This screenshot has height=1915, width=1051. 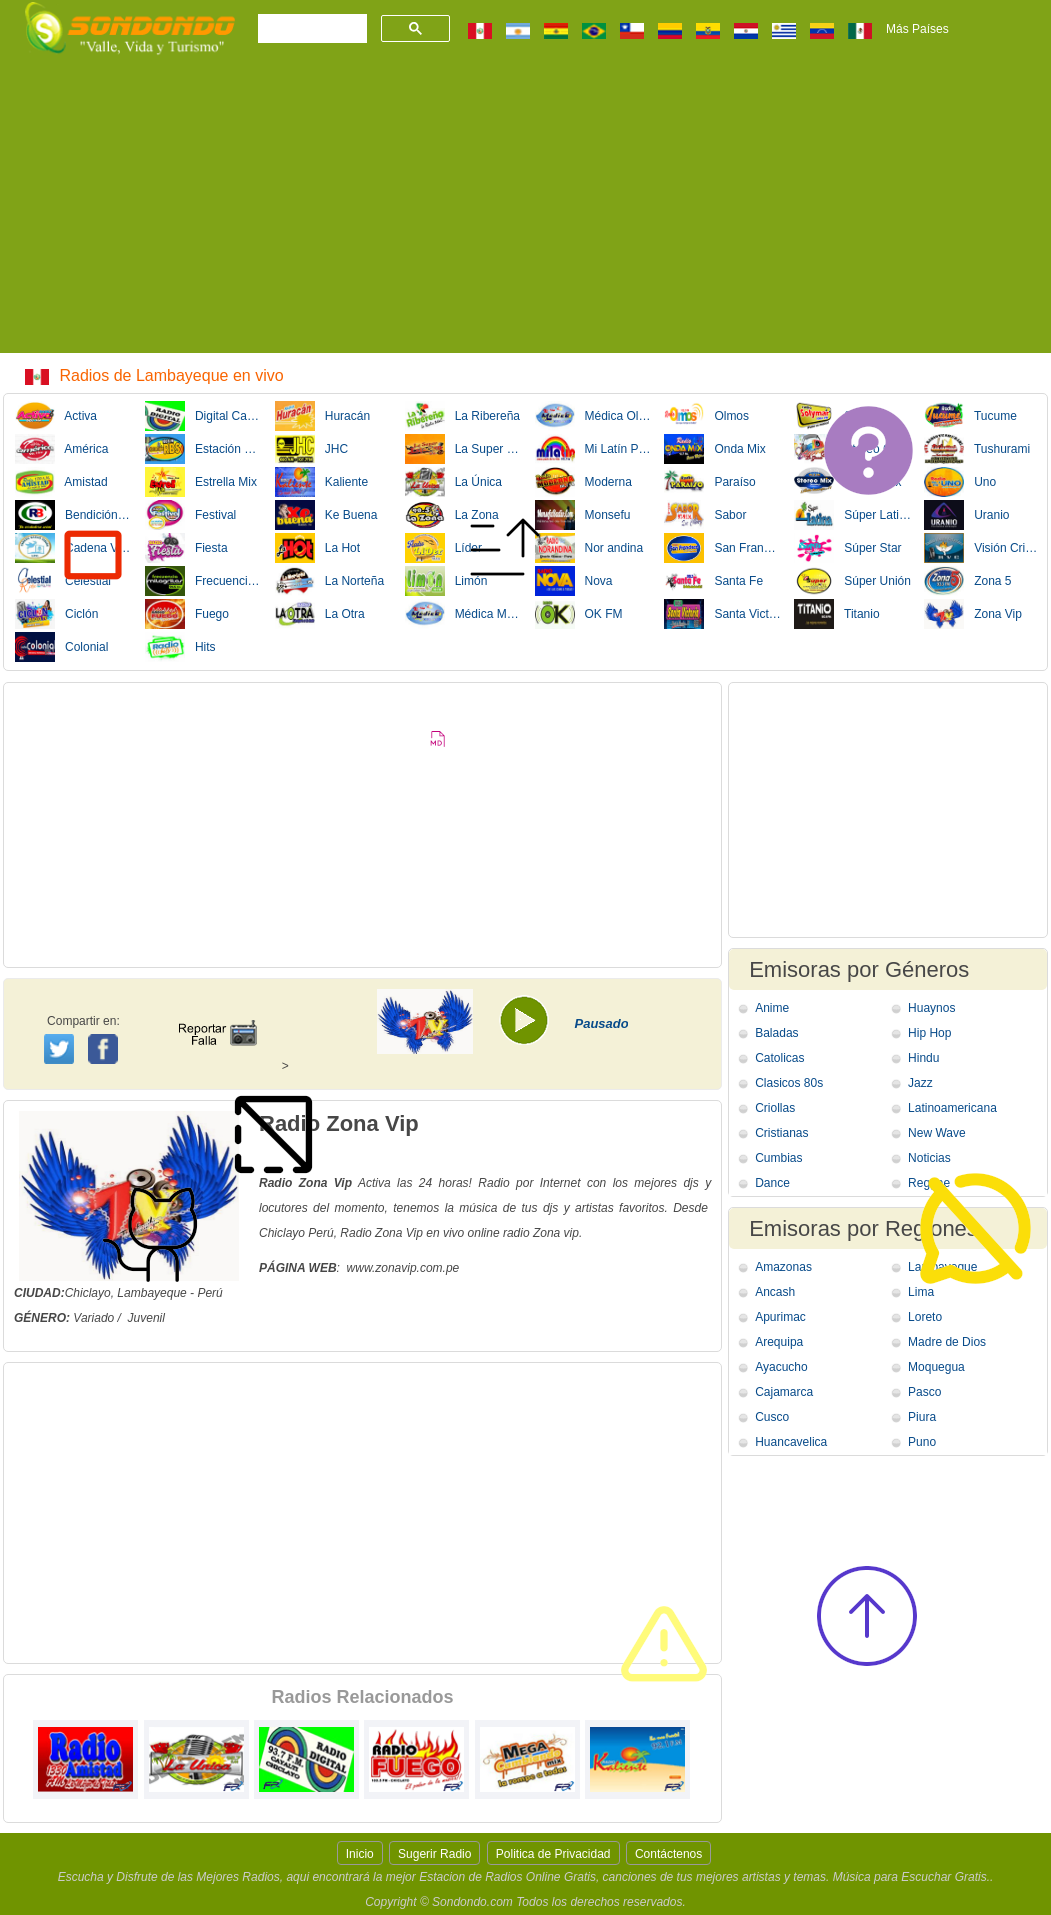 What do you see at coordinates (273, 1134) in the screenshot?
I see `invert current selection` at bounding box center [273, 1134].